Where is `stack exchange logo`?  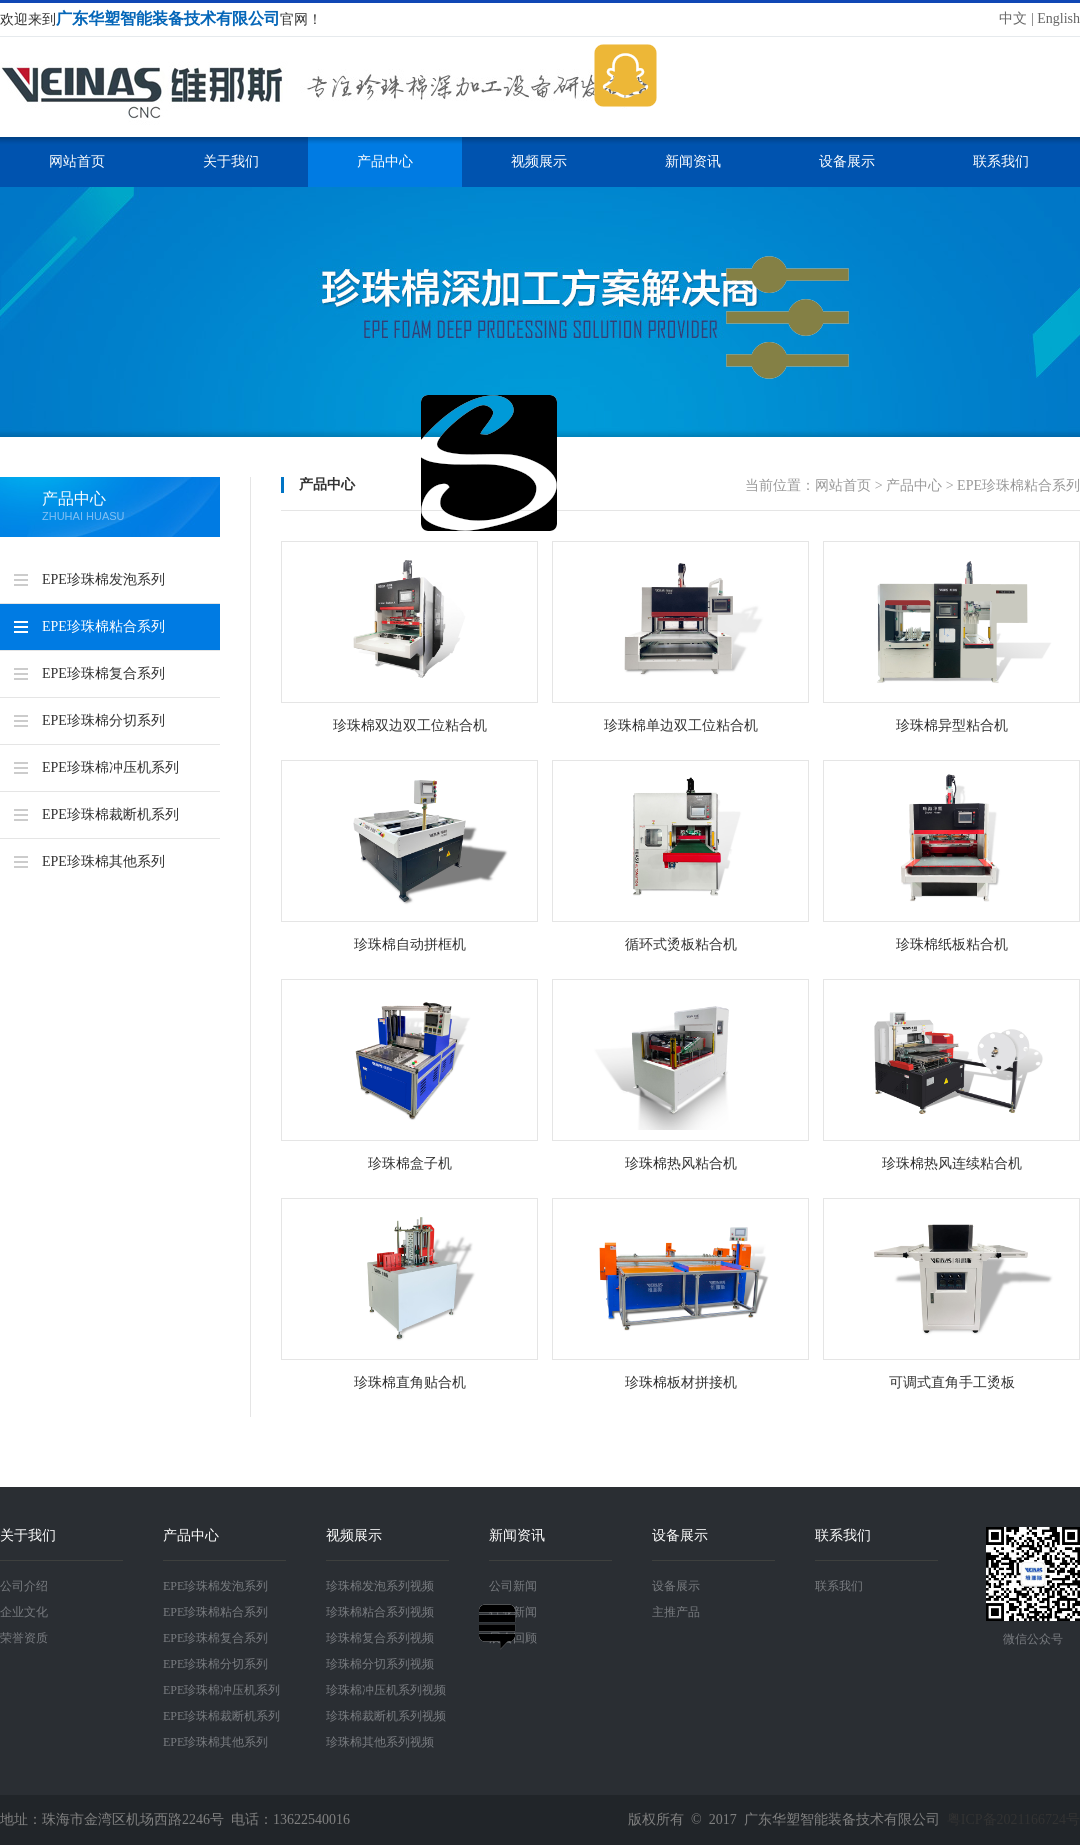 stack exchange logo is located at coordinates (497, 1627).